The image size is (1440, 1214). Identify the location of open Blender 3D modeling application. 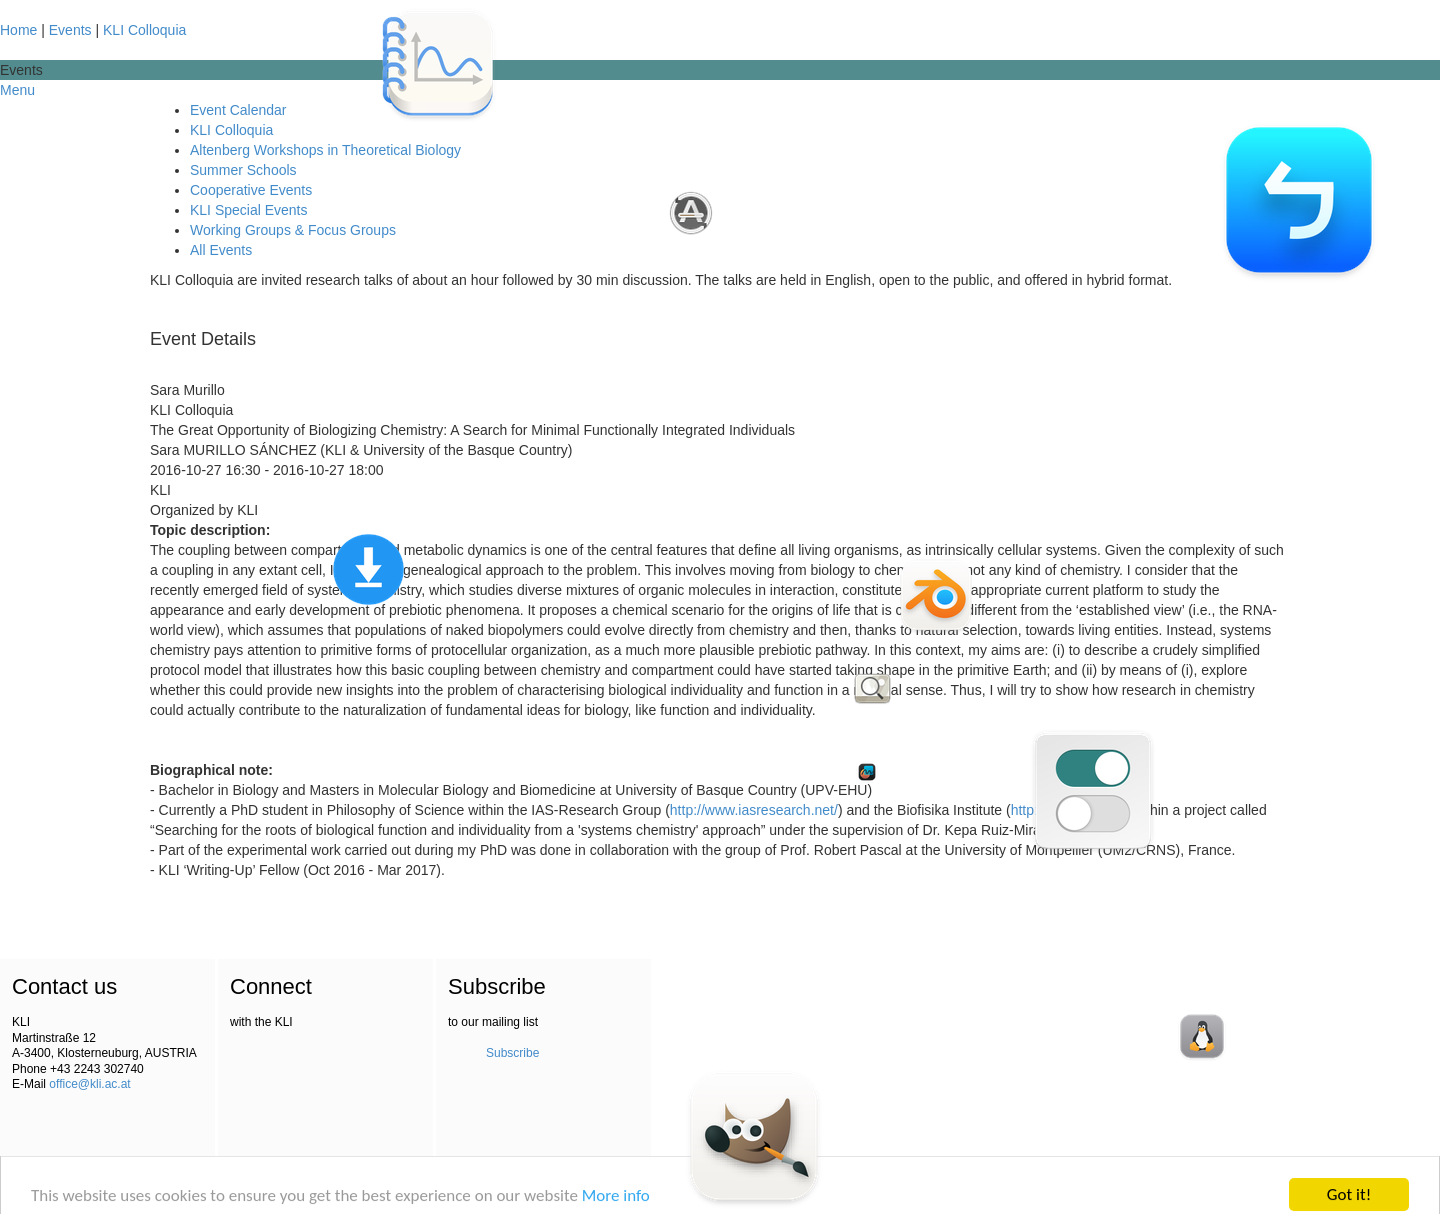
(936, 595).